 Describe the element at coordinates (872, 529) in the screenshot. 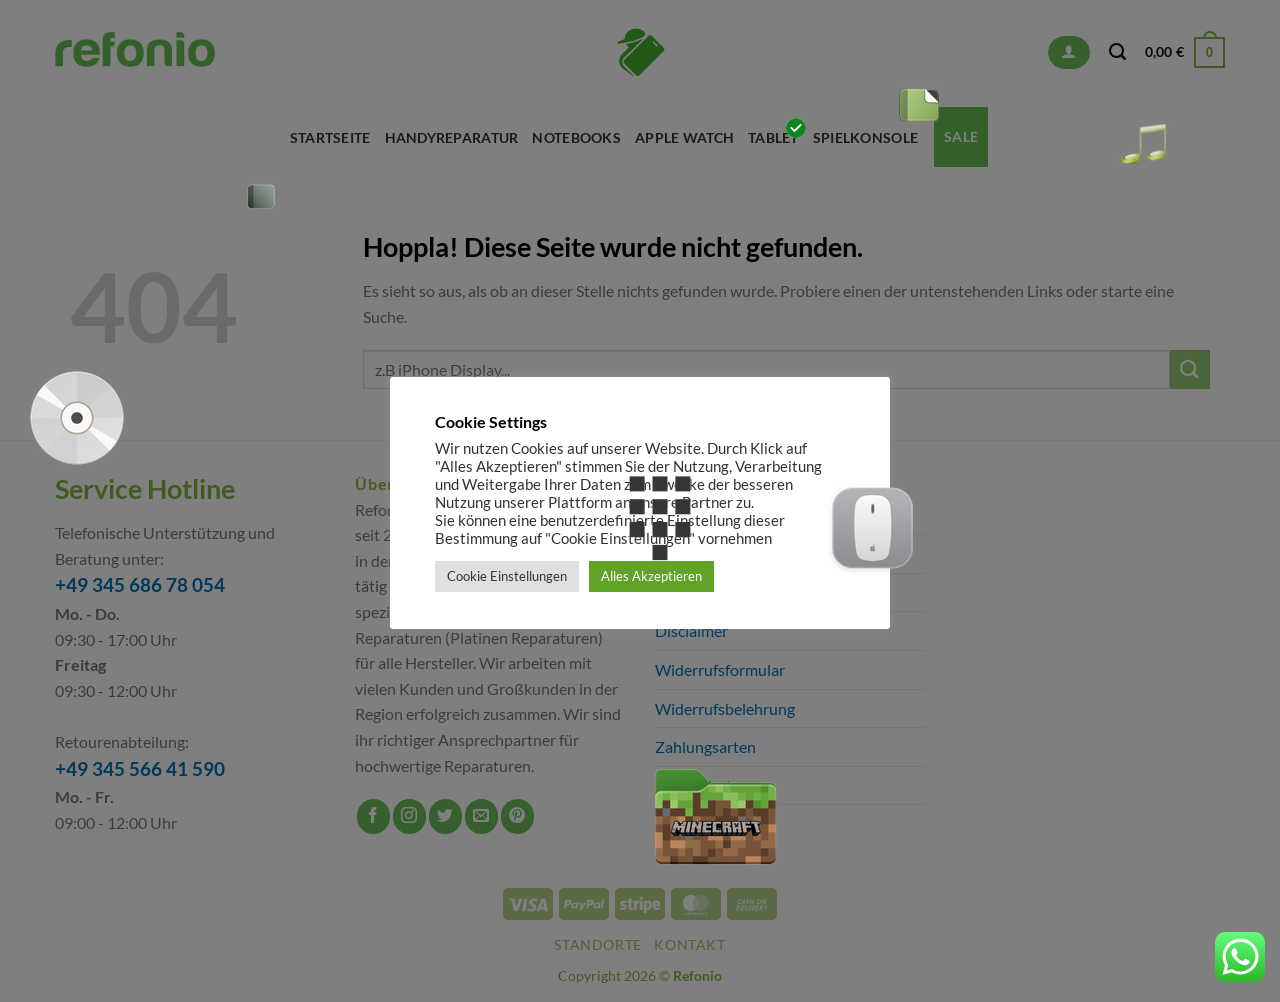

I see `open mouse settings and preferences` at that location.